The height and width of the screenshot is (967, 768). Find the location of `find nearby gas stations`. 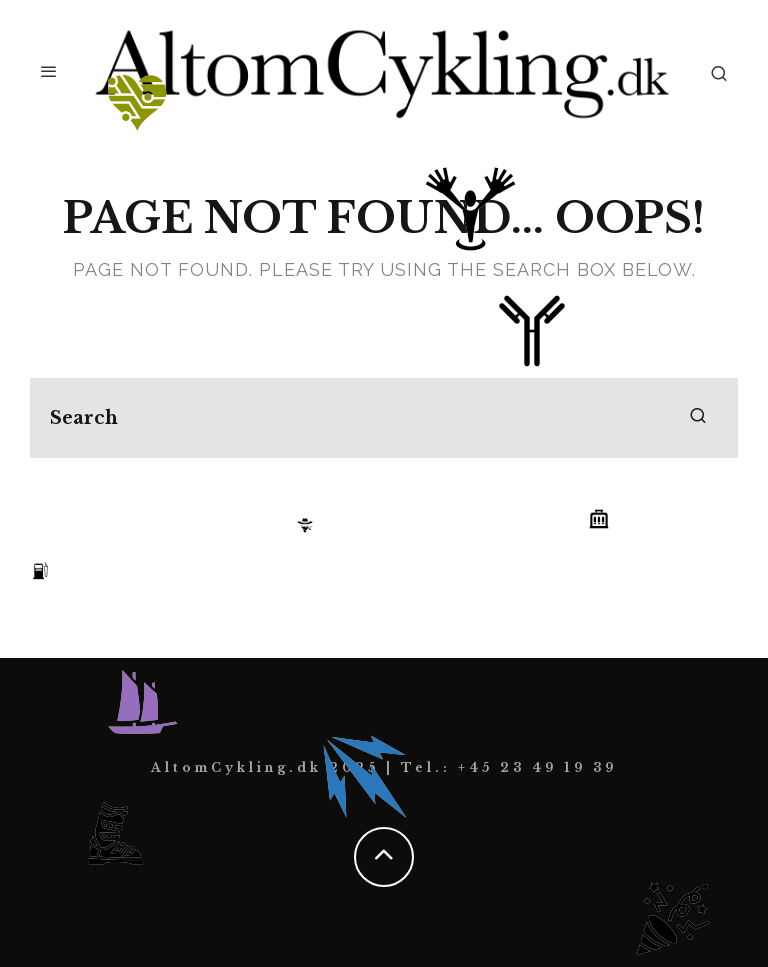

find nearby gas stations is located at coordinates (40, 570).